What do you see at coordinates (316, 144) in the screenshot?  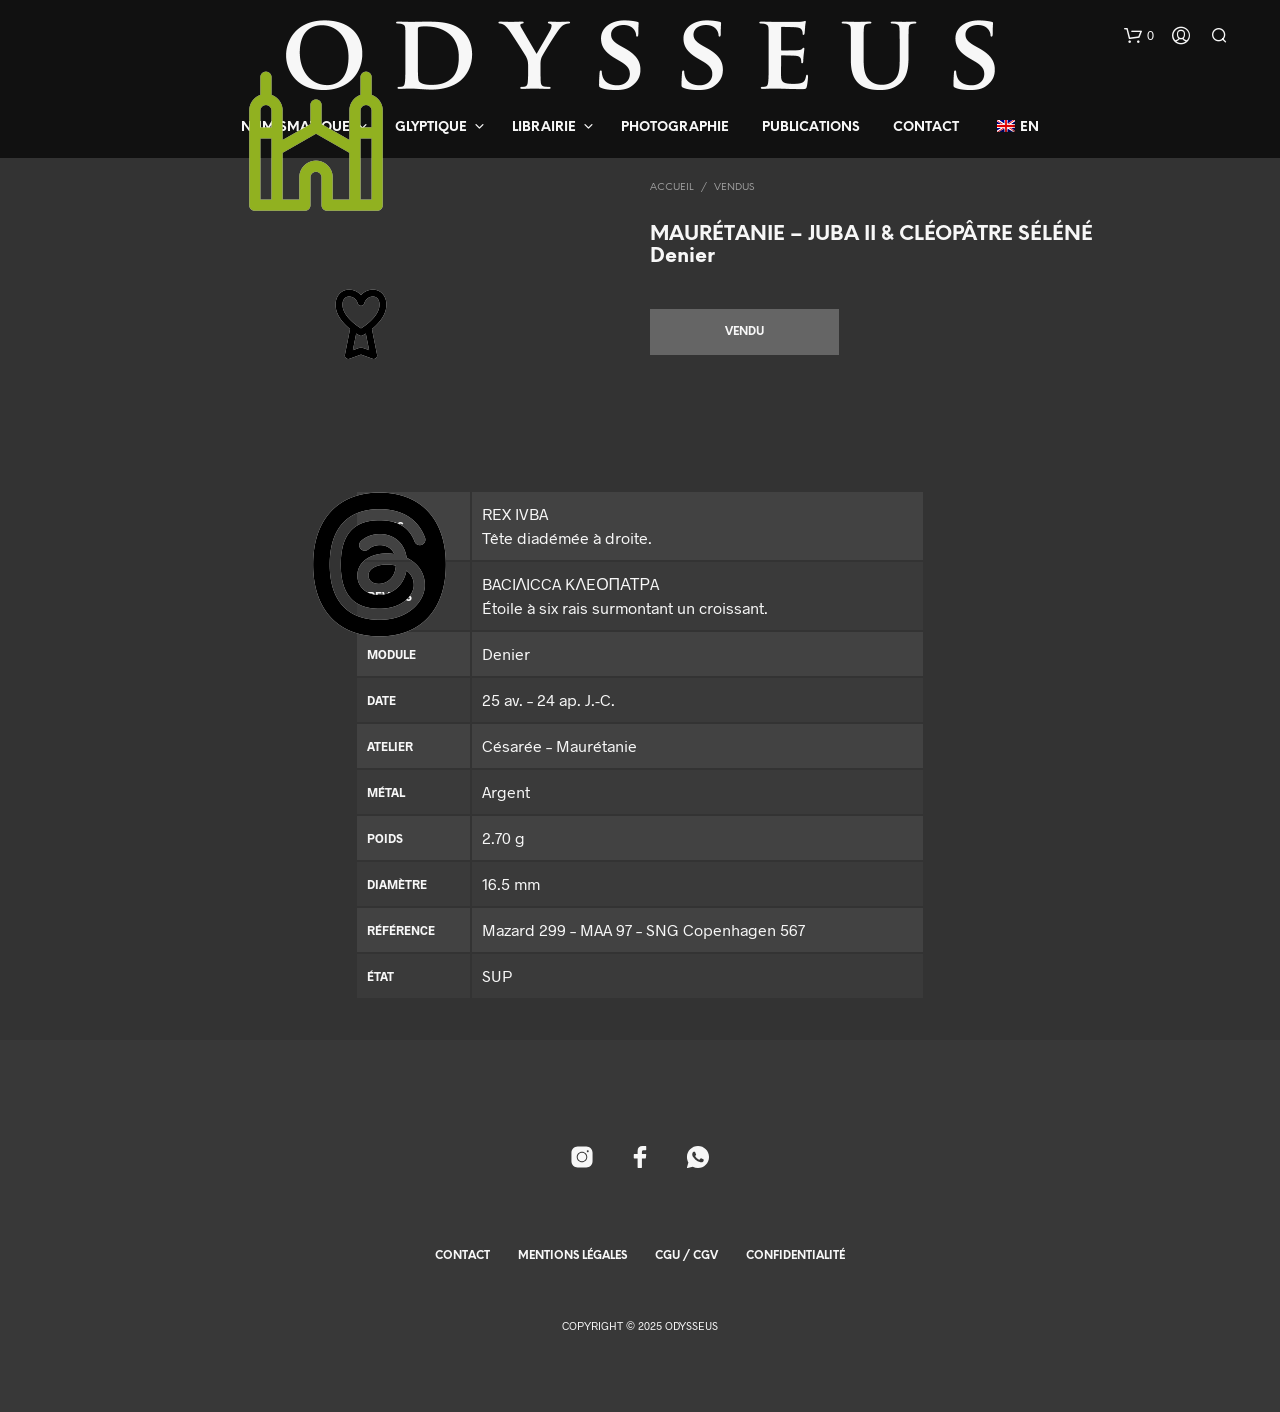 I see `locate nearby synagogues on a map` at bounding box center [316, 144].